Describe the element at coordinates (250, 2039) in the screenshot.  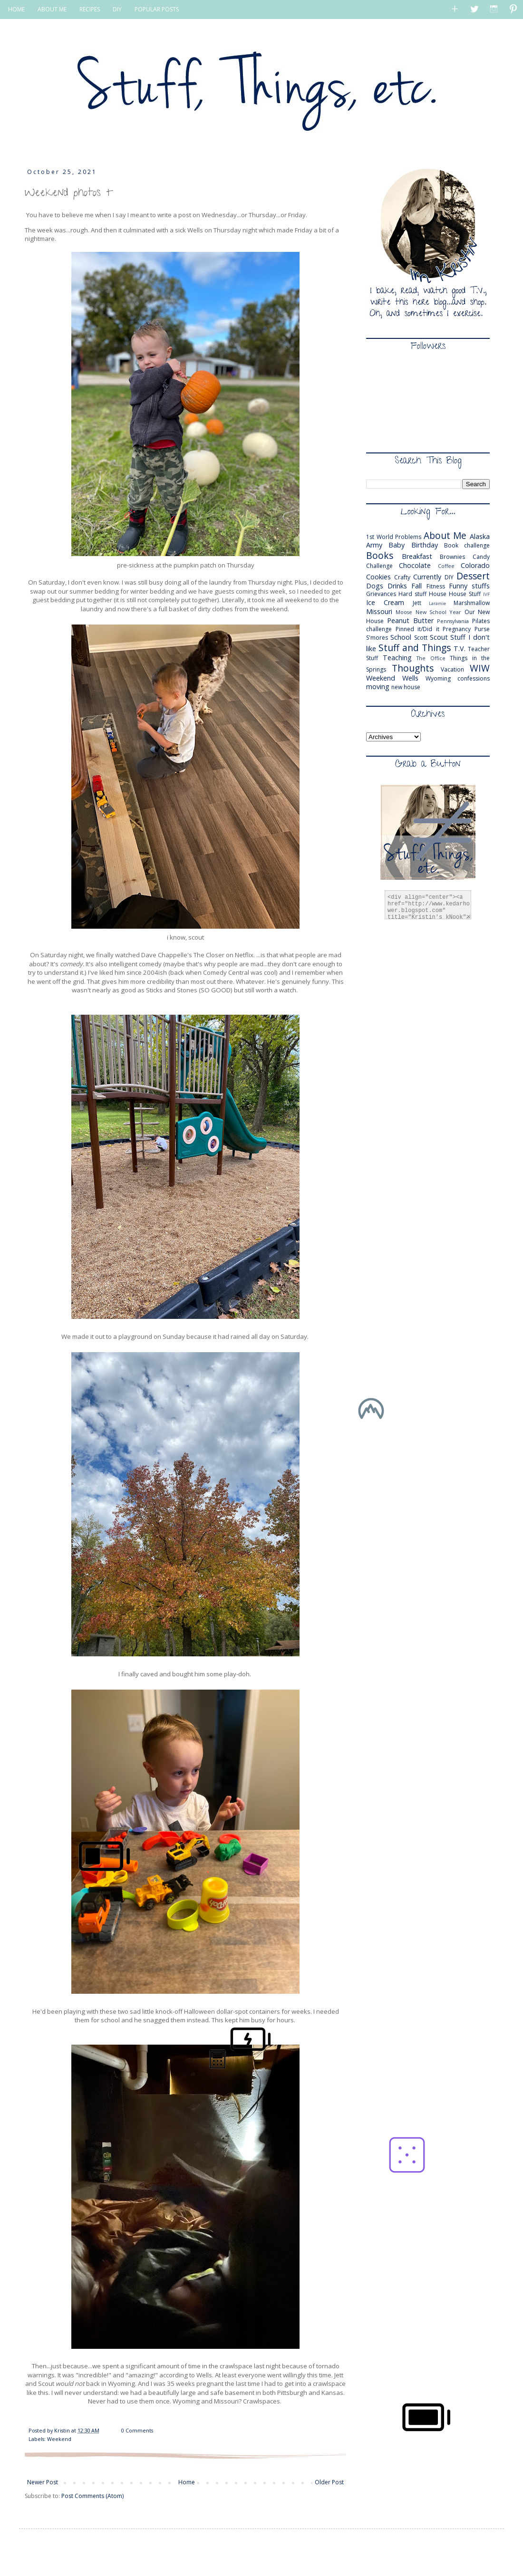
I see `indicates device is currently charging` at that location.